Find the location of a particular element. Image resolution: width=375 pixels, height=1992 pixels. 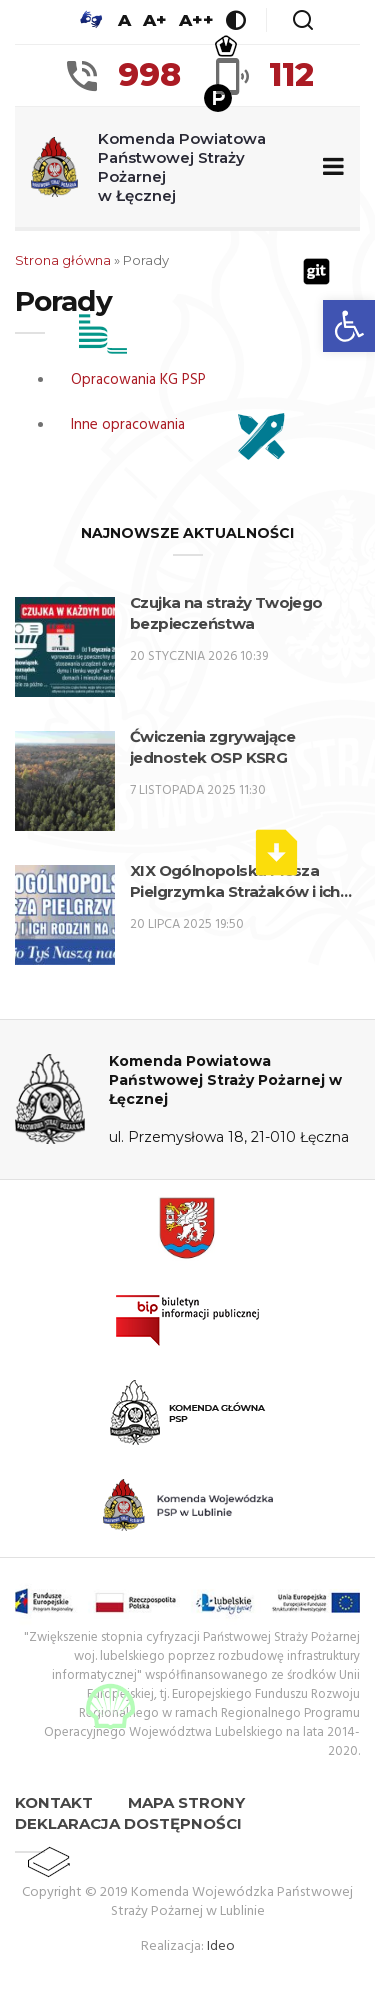

git version control logo is located at coordinates (316, 271).